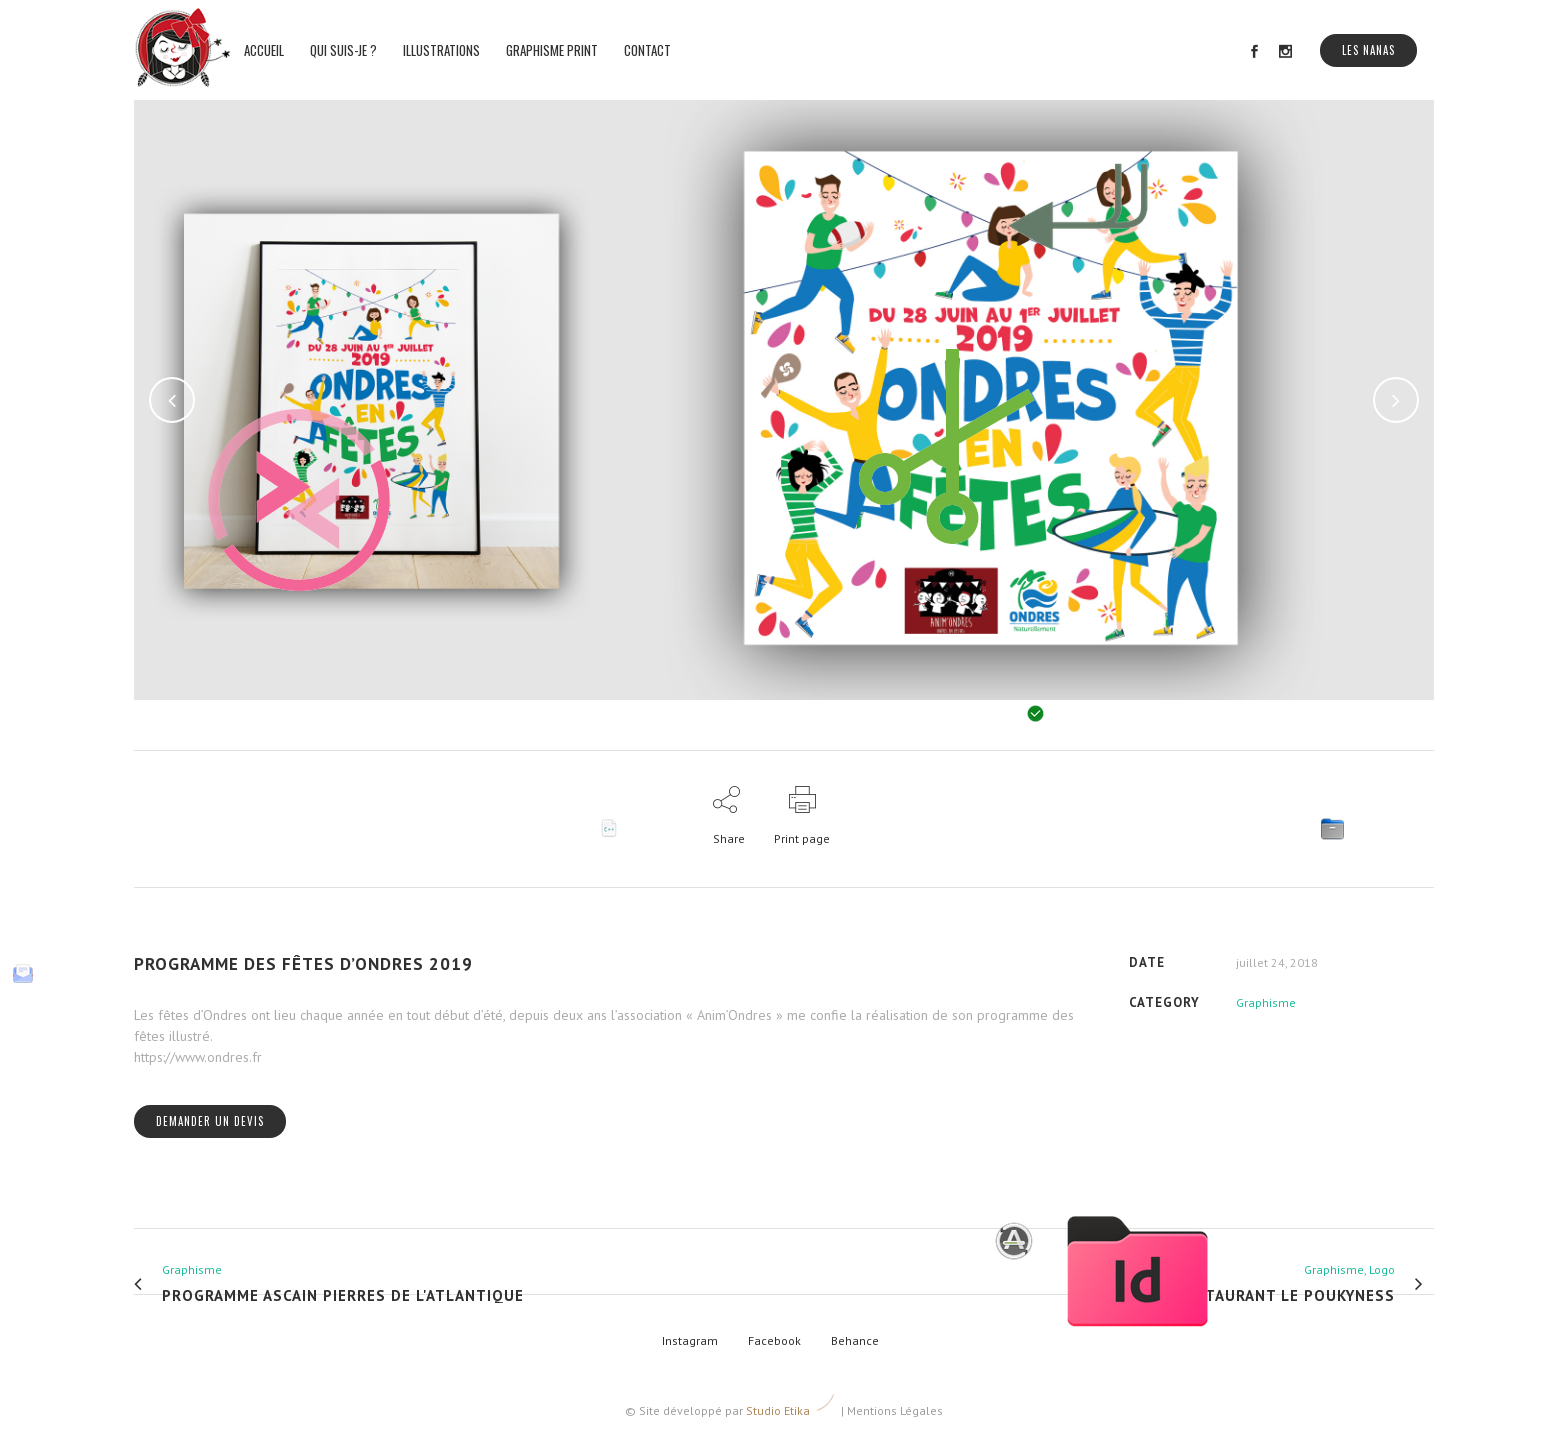  Describe the element at coordinates (1035, 713) in the screenshot. I see `indicates file sync completed successfully` at that location.